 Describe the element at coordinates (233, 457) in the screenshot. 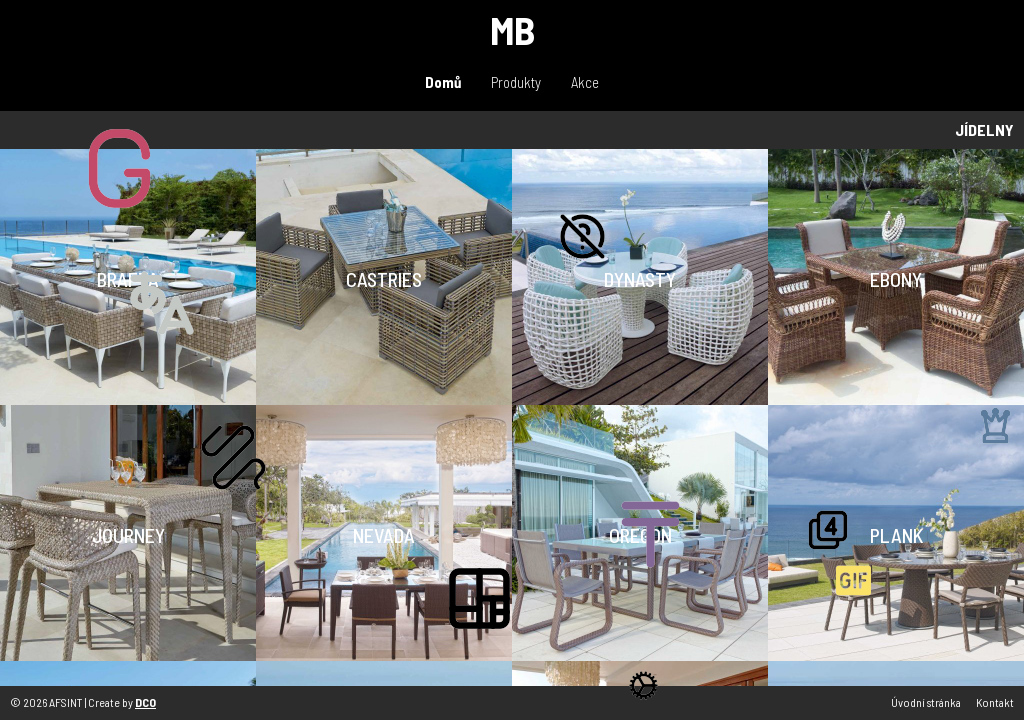

I see `access freehand drawing or annotation tools` at that location.